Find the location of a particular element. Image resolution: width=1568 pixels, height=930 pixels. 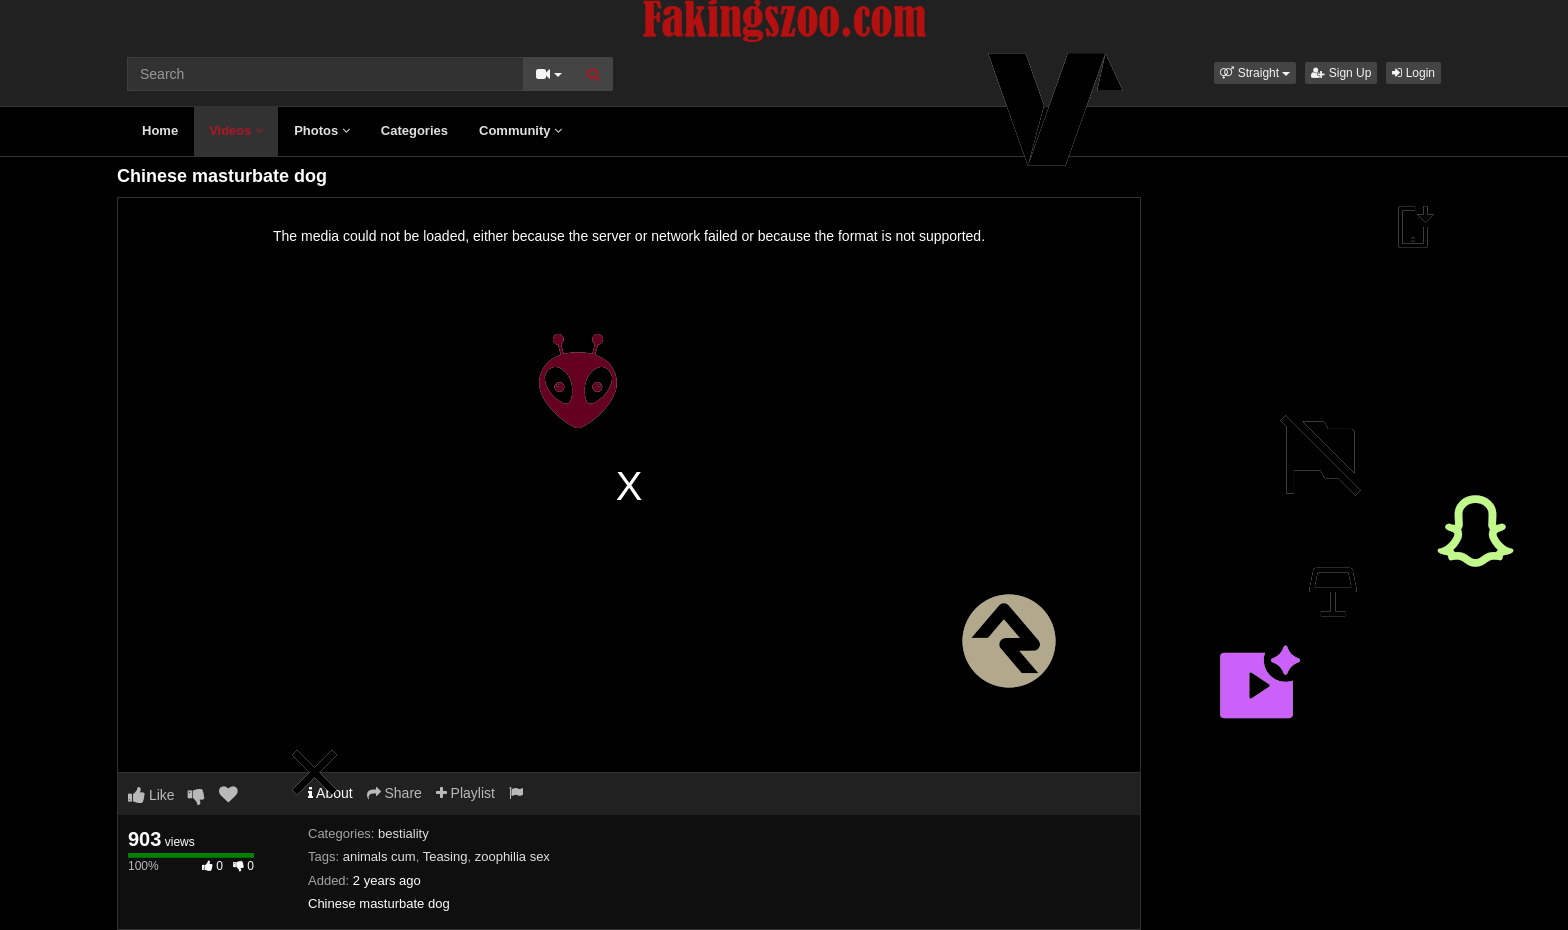

open Apple Keynote presentation app is located at coordinates (1333, 592).